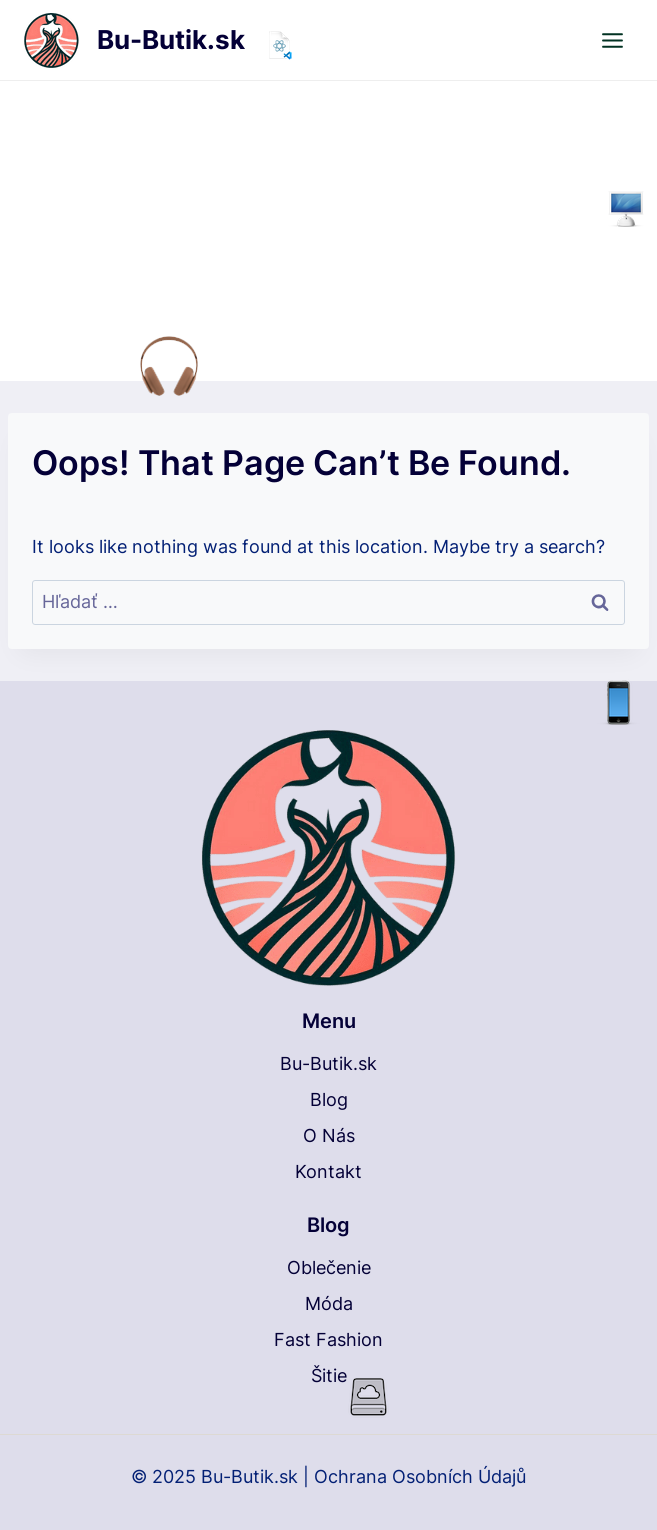  Describe the element at coordinates (618, 702) in the screenshot. I see `indicates a connected iPhone device` at that location.